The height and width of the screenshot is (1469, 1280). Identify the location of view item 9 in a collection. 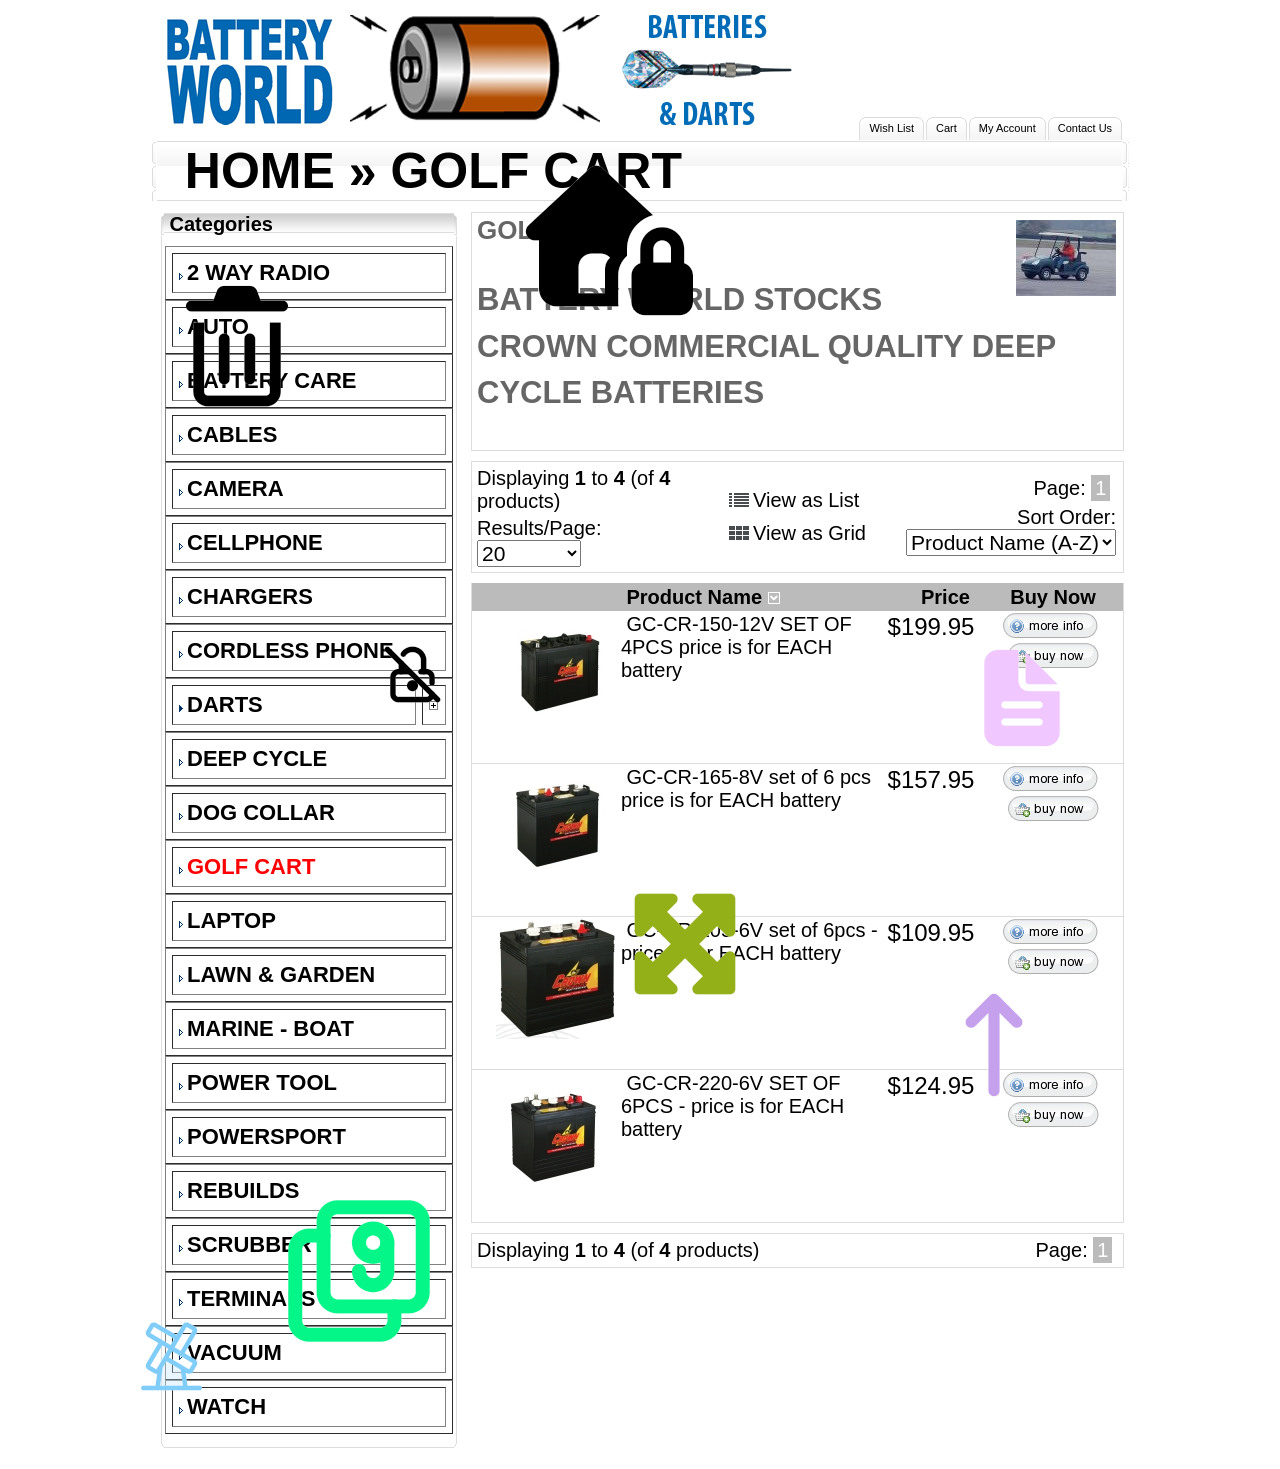
(359, 1271).